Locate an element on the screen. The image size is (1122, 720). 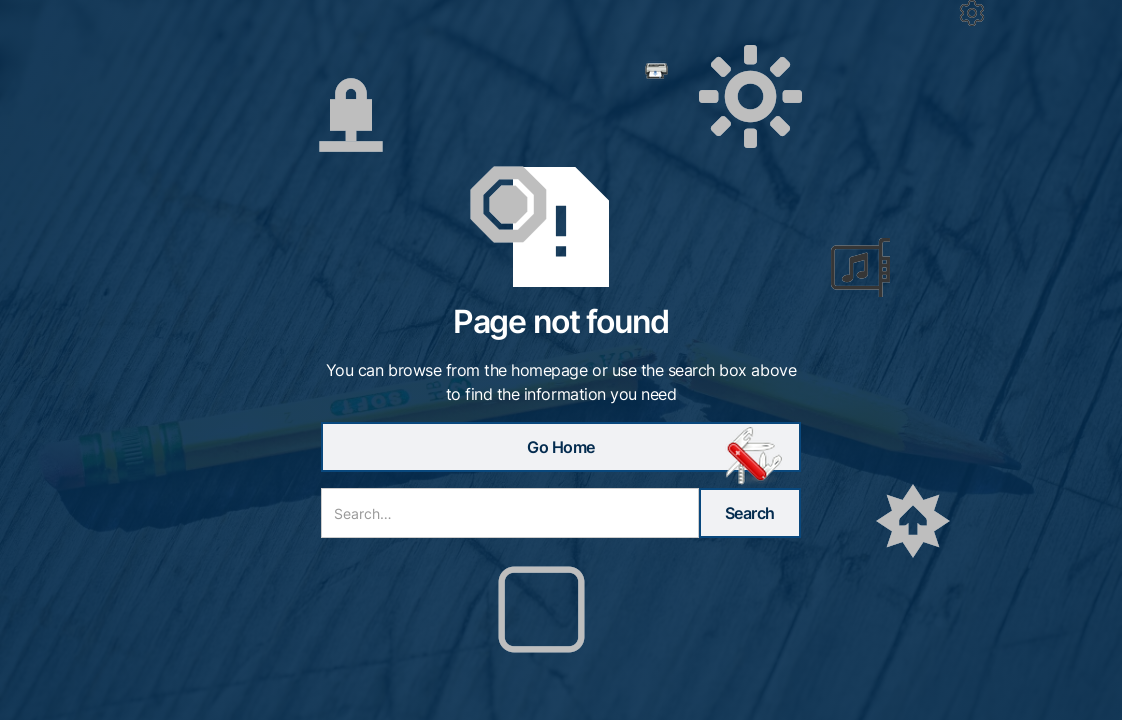
indicates active VPN connection is located at coordinates (351, 115).